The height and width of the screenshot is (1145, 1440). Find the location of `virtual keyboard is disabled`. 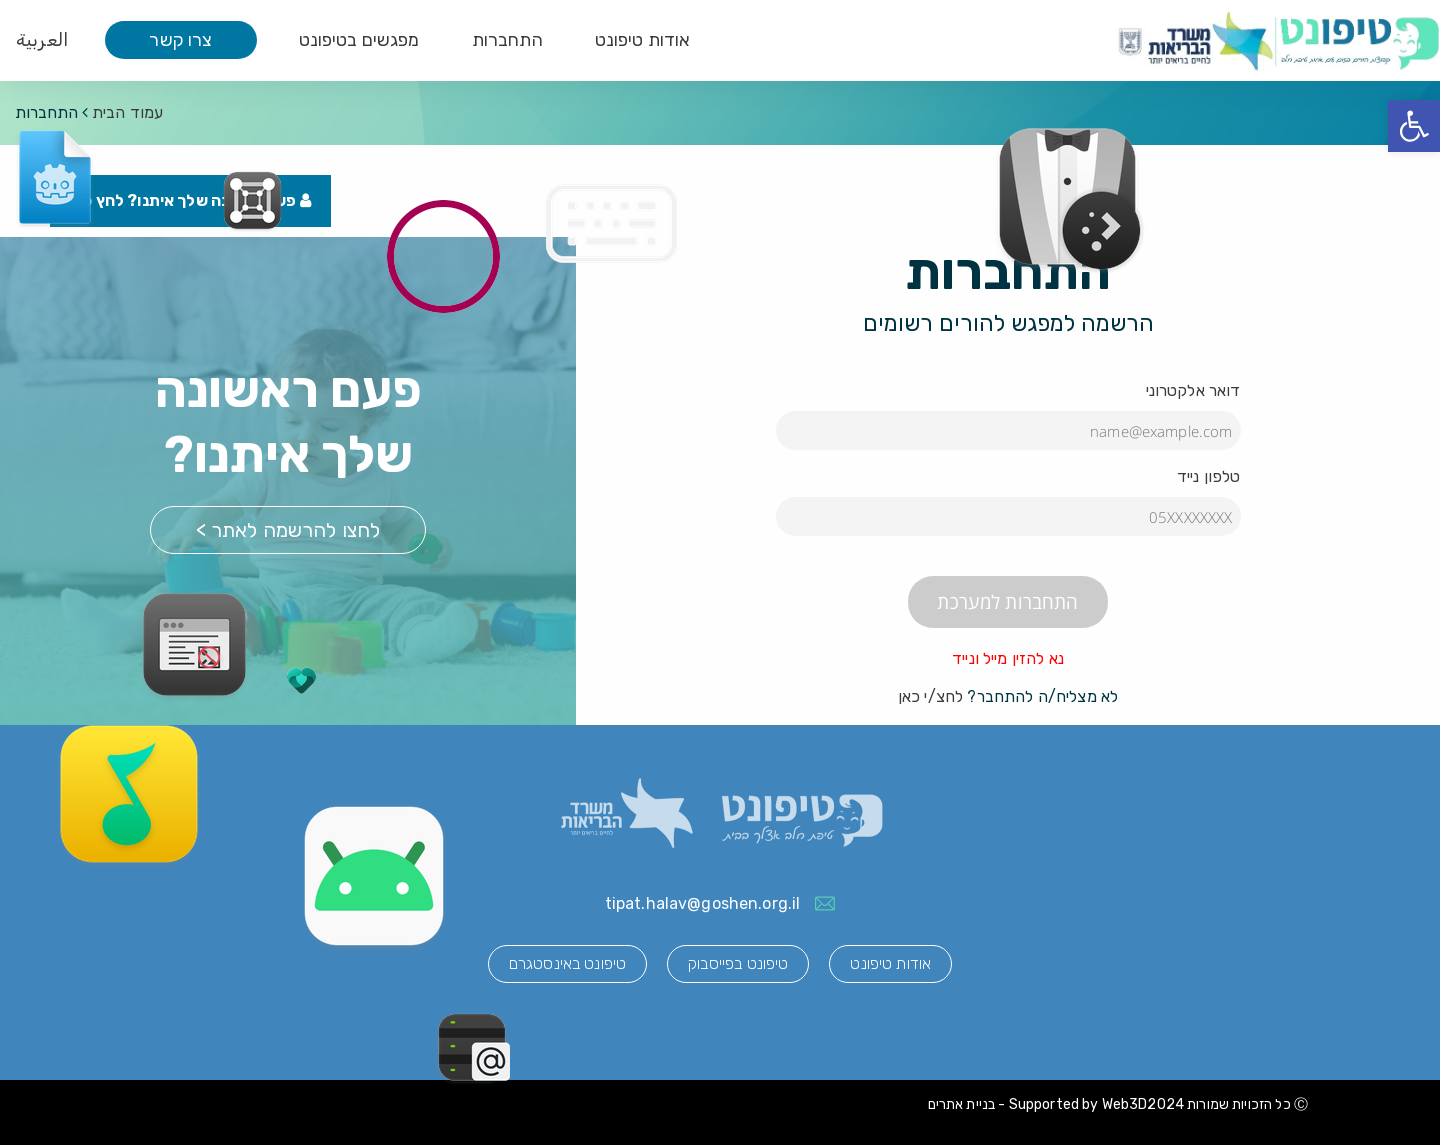

virtual keyboard is disabled is located at coordinates (611, 223).